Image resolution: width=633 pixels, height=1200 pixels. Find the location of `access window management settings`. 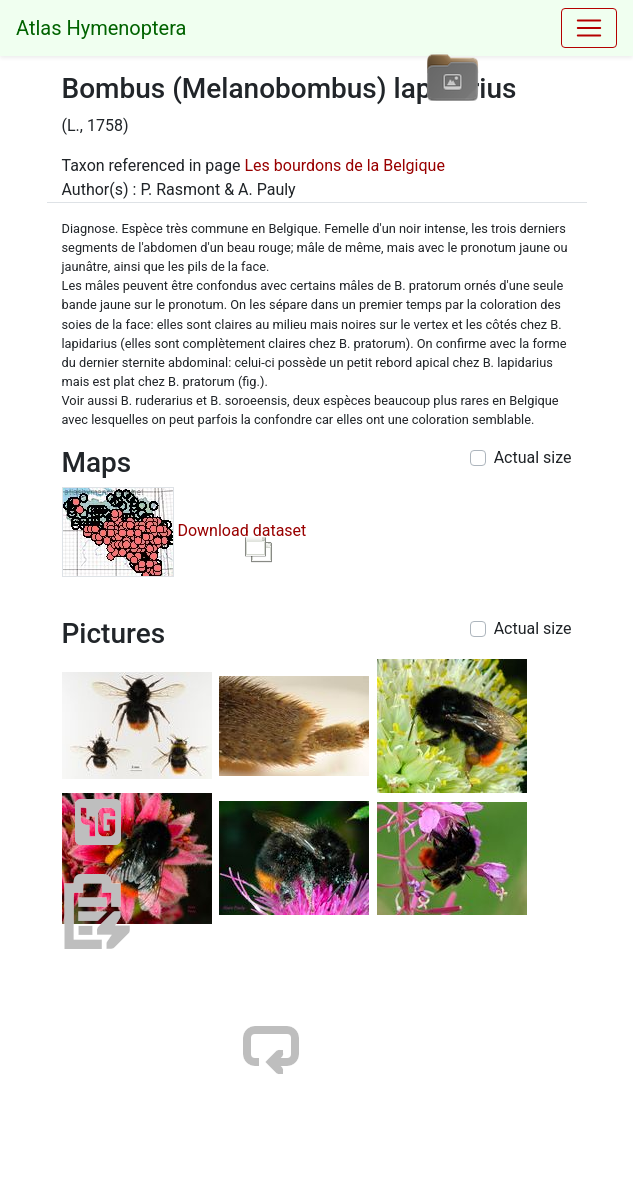

access window management settings is located at coordinates (258, 549).